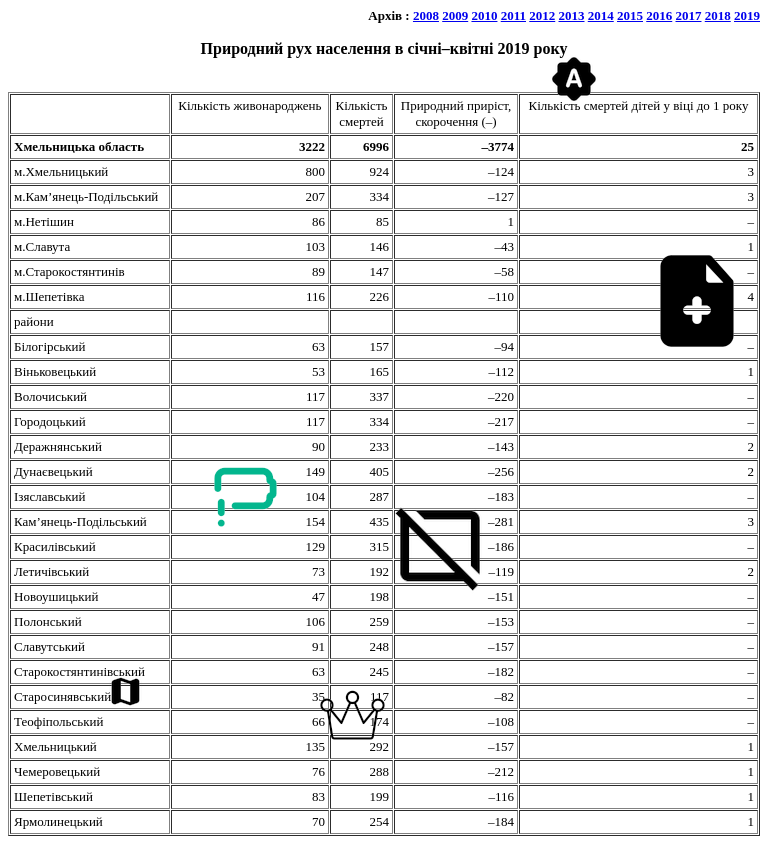  I want to click on indicates browser not supported for this feature, so click(440, 546).